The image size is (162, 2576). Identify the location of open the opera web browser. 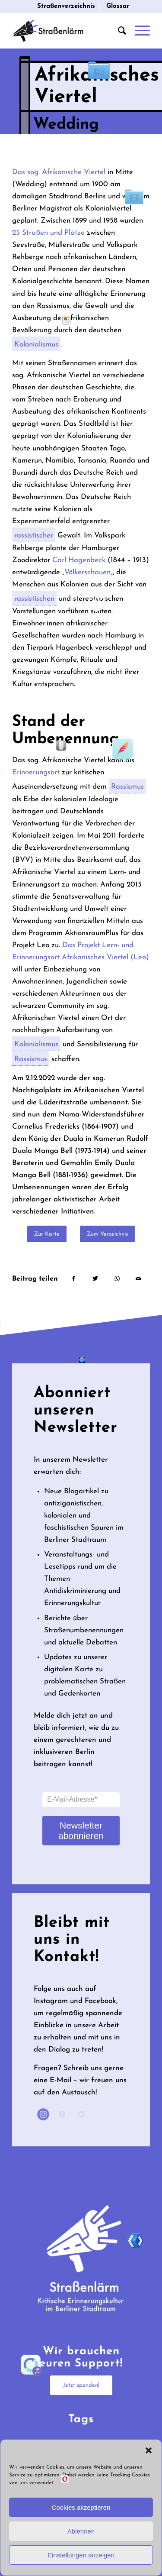
(65, 2479).